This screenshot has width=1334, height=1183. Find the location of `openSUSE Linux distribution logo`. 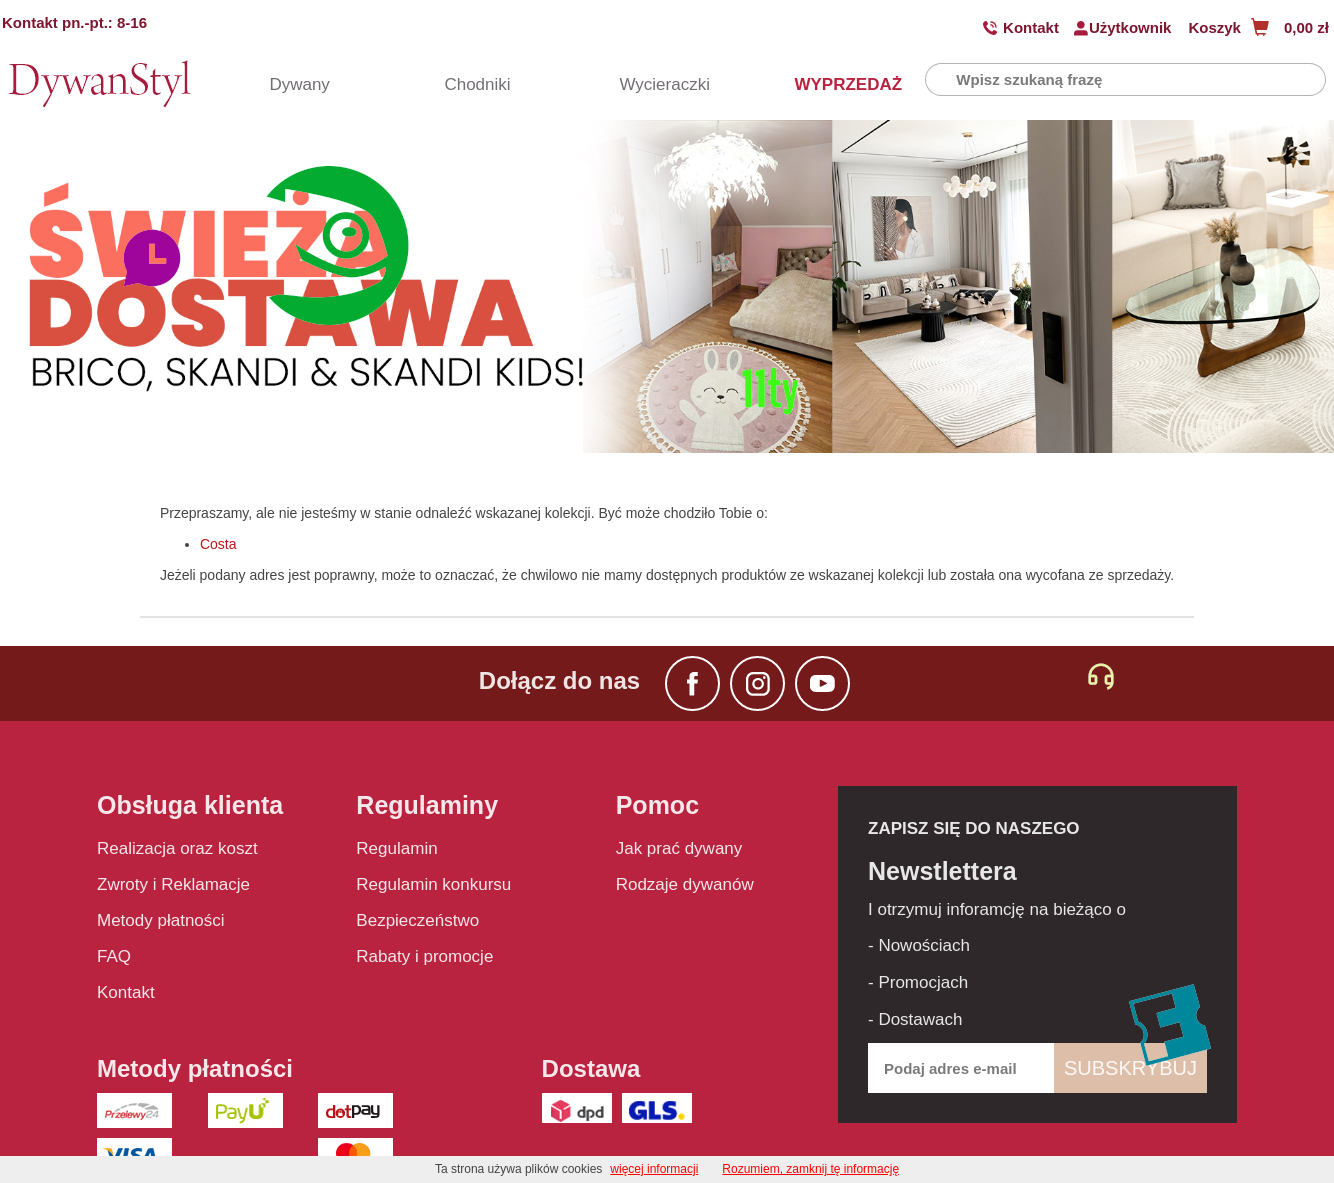

openSUSE Linux distribution logo is located at coordinates (337, 245).